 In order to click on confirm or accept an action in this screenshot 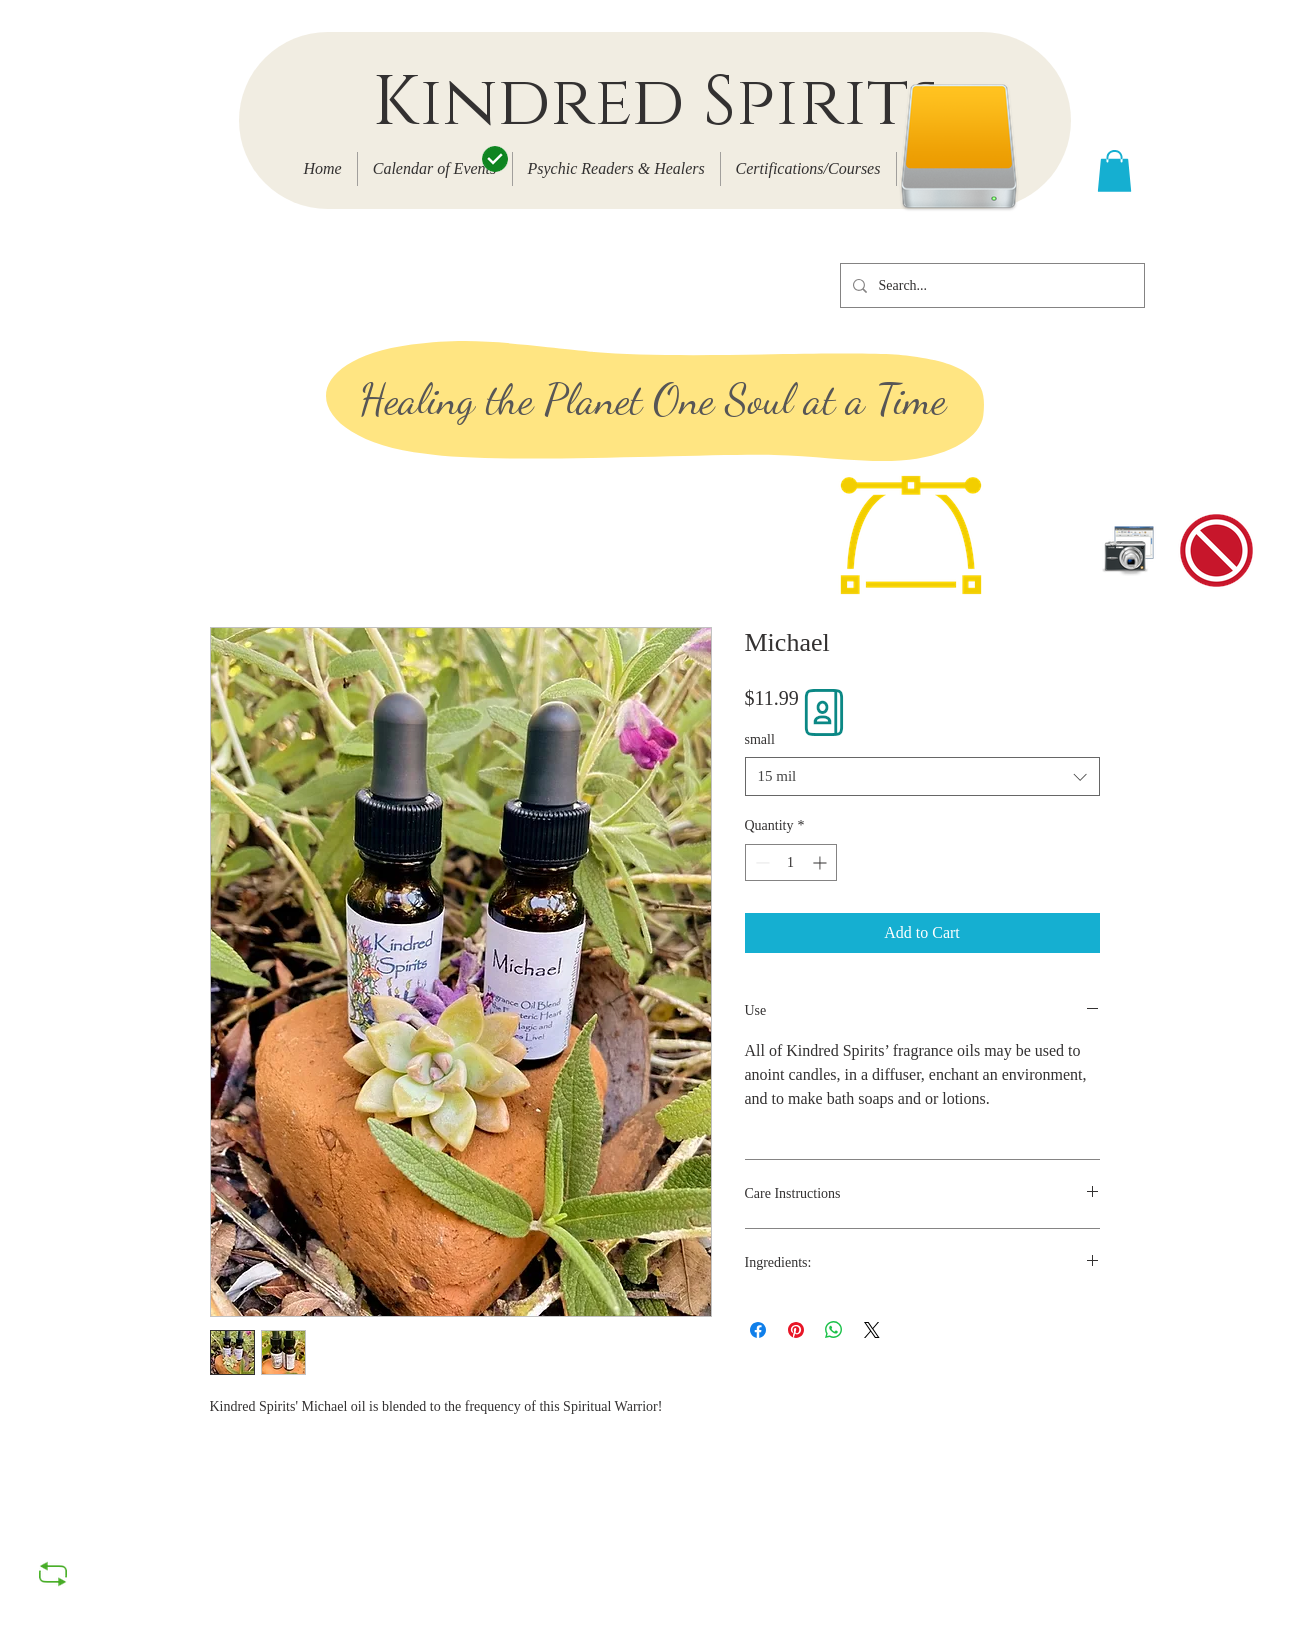, I will do `click(495, 159)`.